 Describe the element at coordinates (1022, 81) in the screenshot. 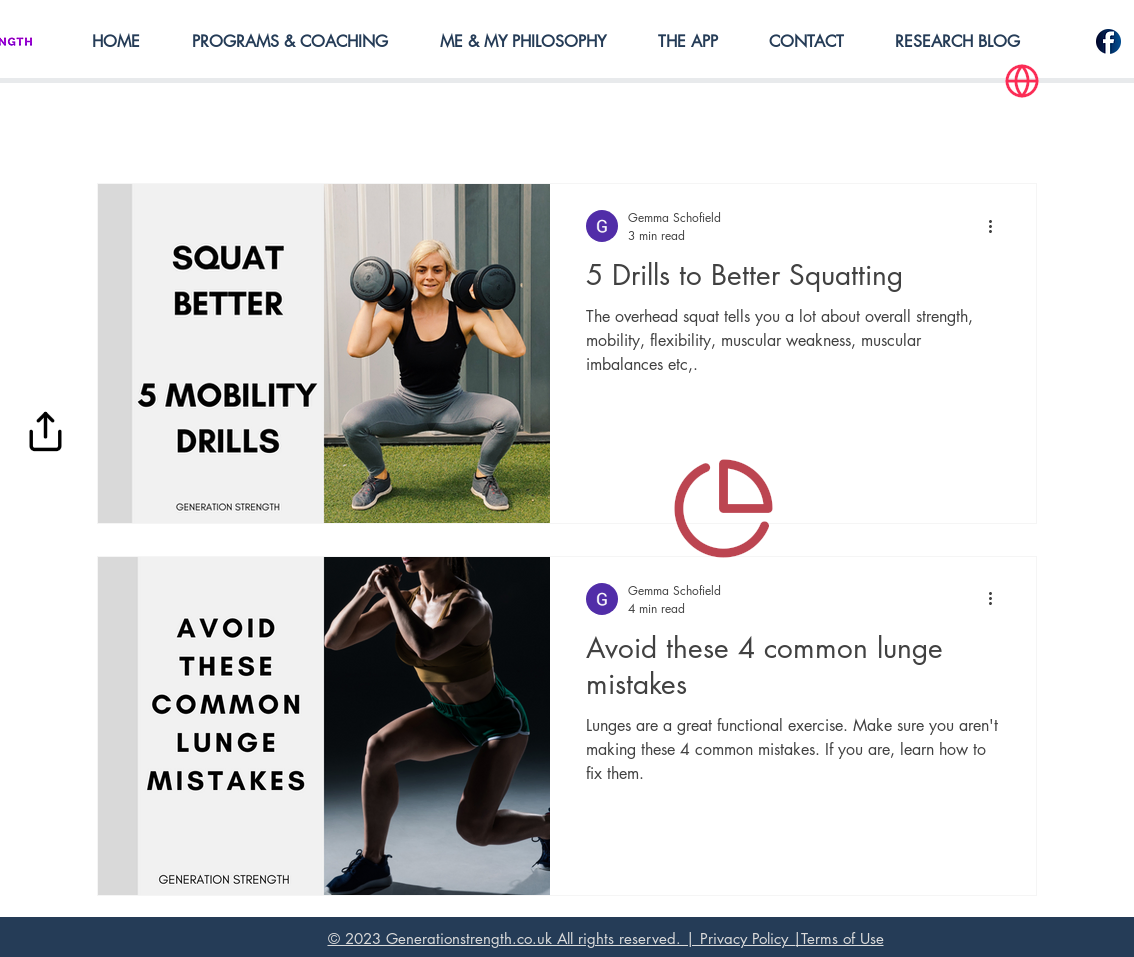

I see `switch to global or international settings` at that location.